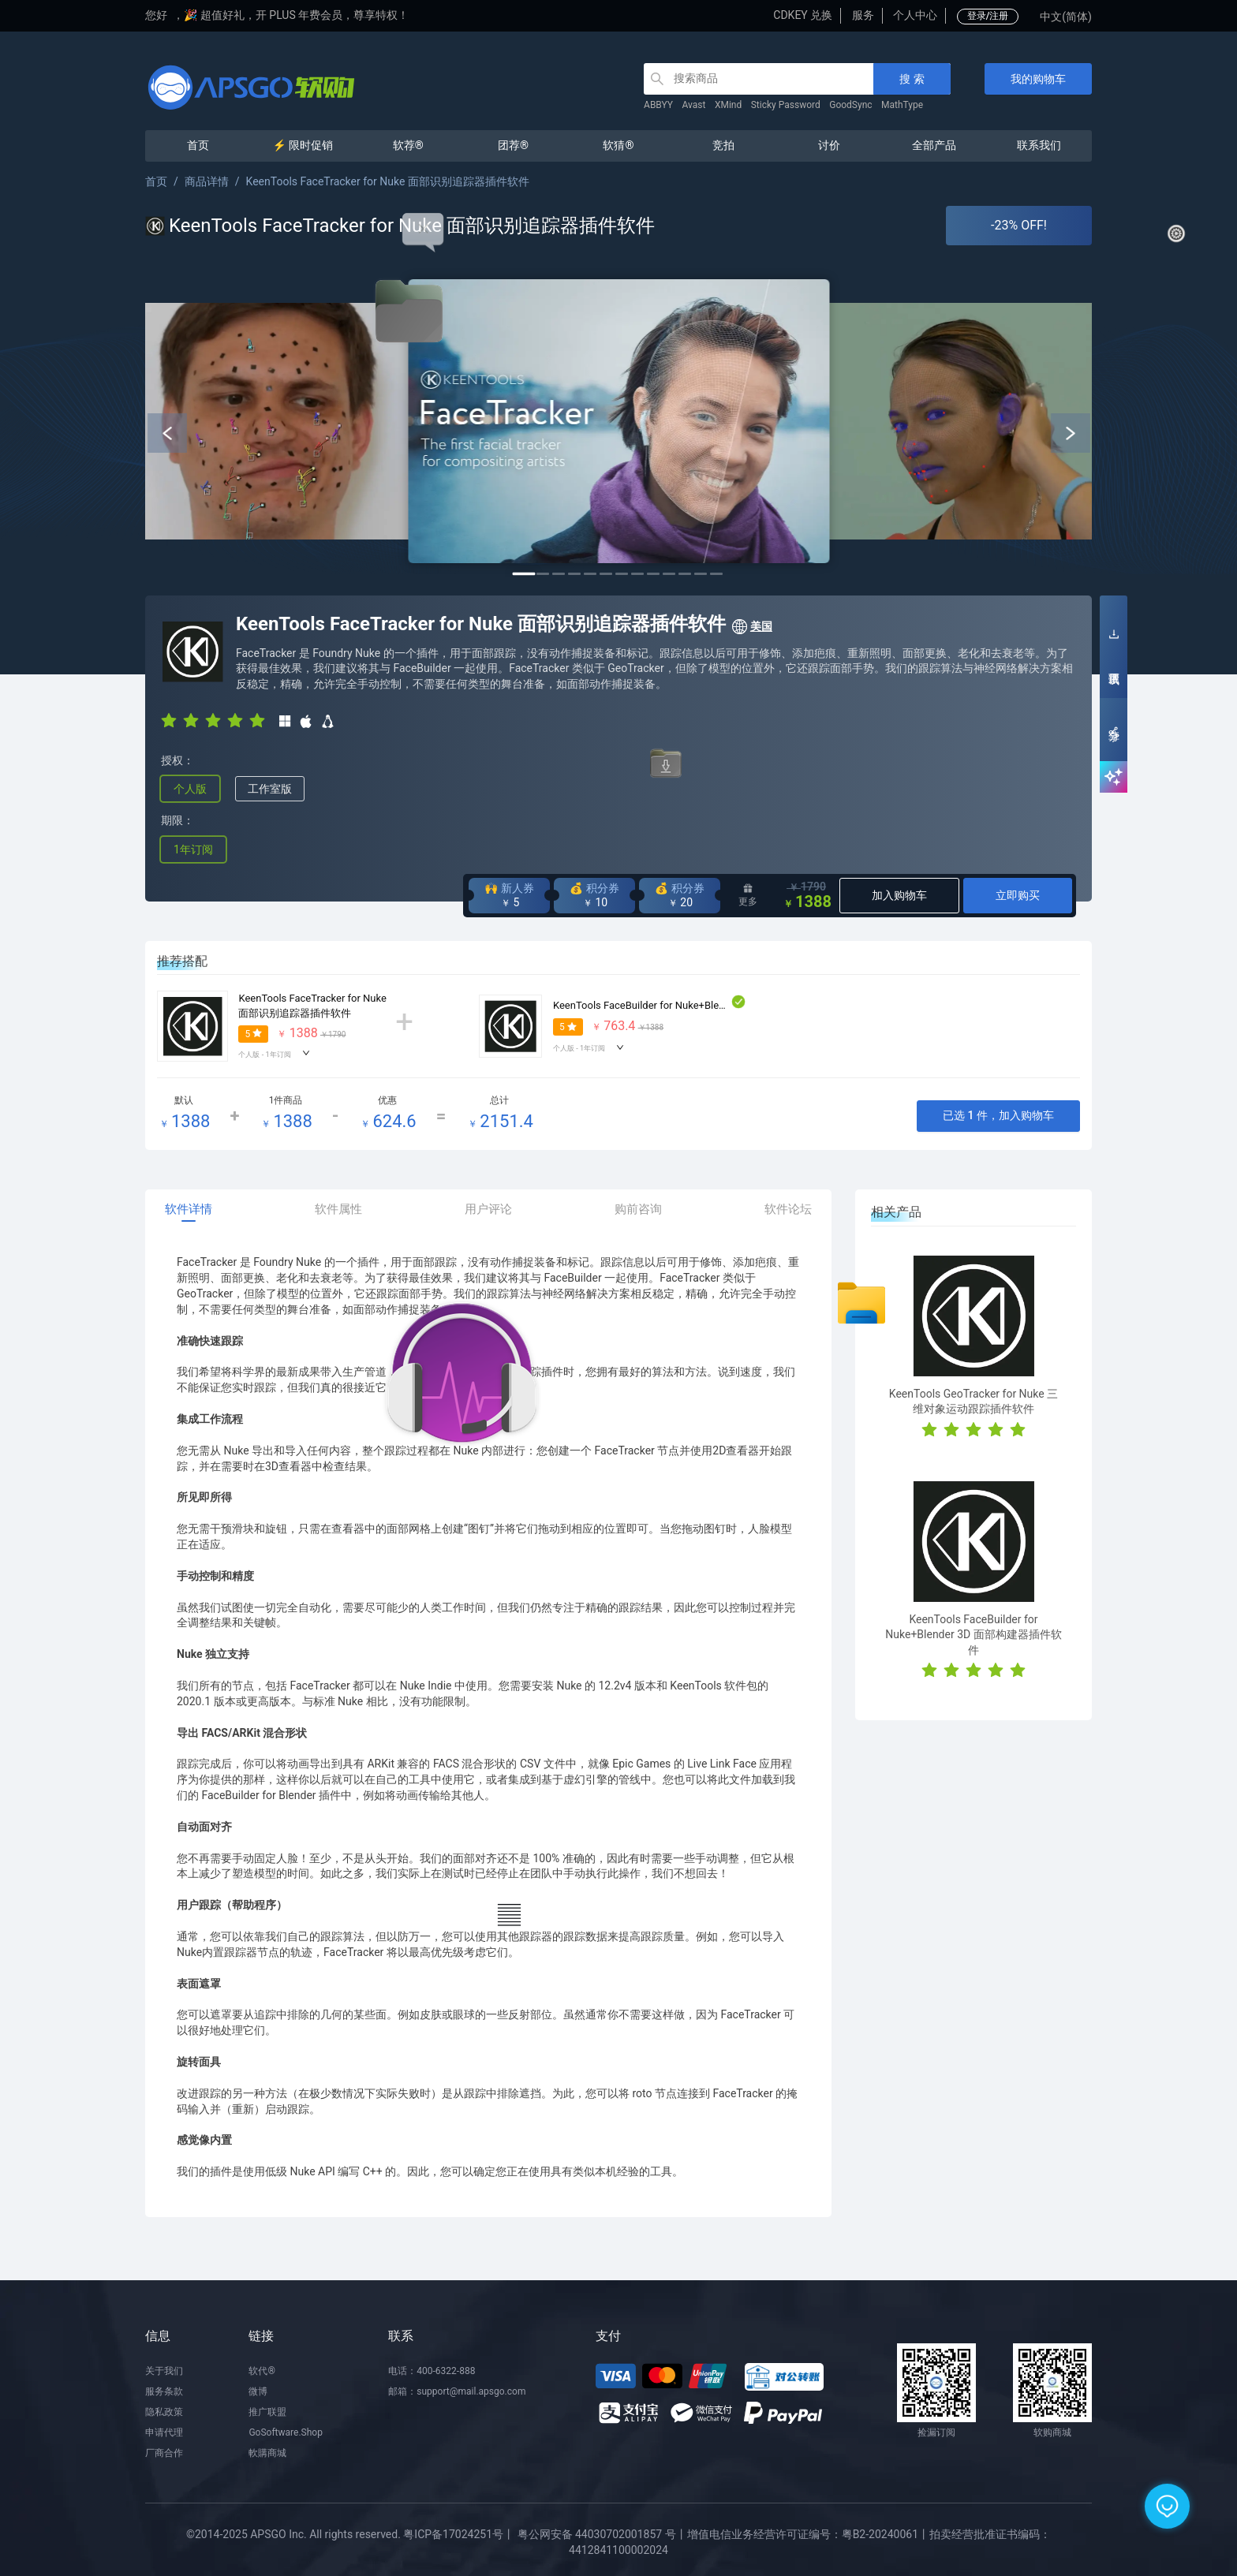 This screenshot has height=2576, width=1237. Describe the element at coordinates (666, 763) in the screenshot. I see `open downloads folder` at that location.